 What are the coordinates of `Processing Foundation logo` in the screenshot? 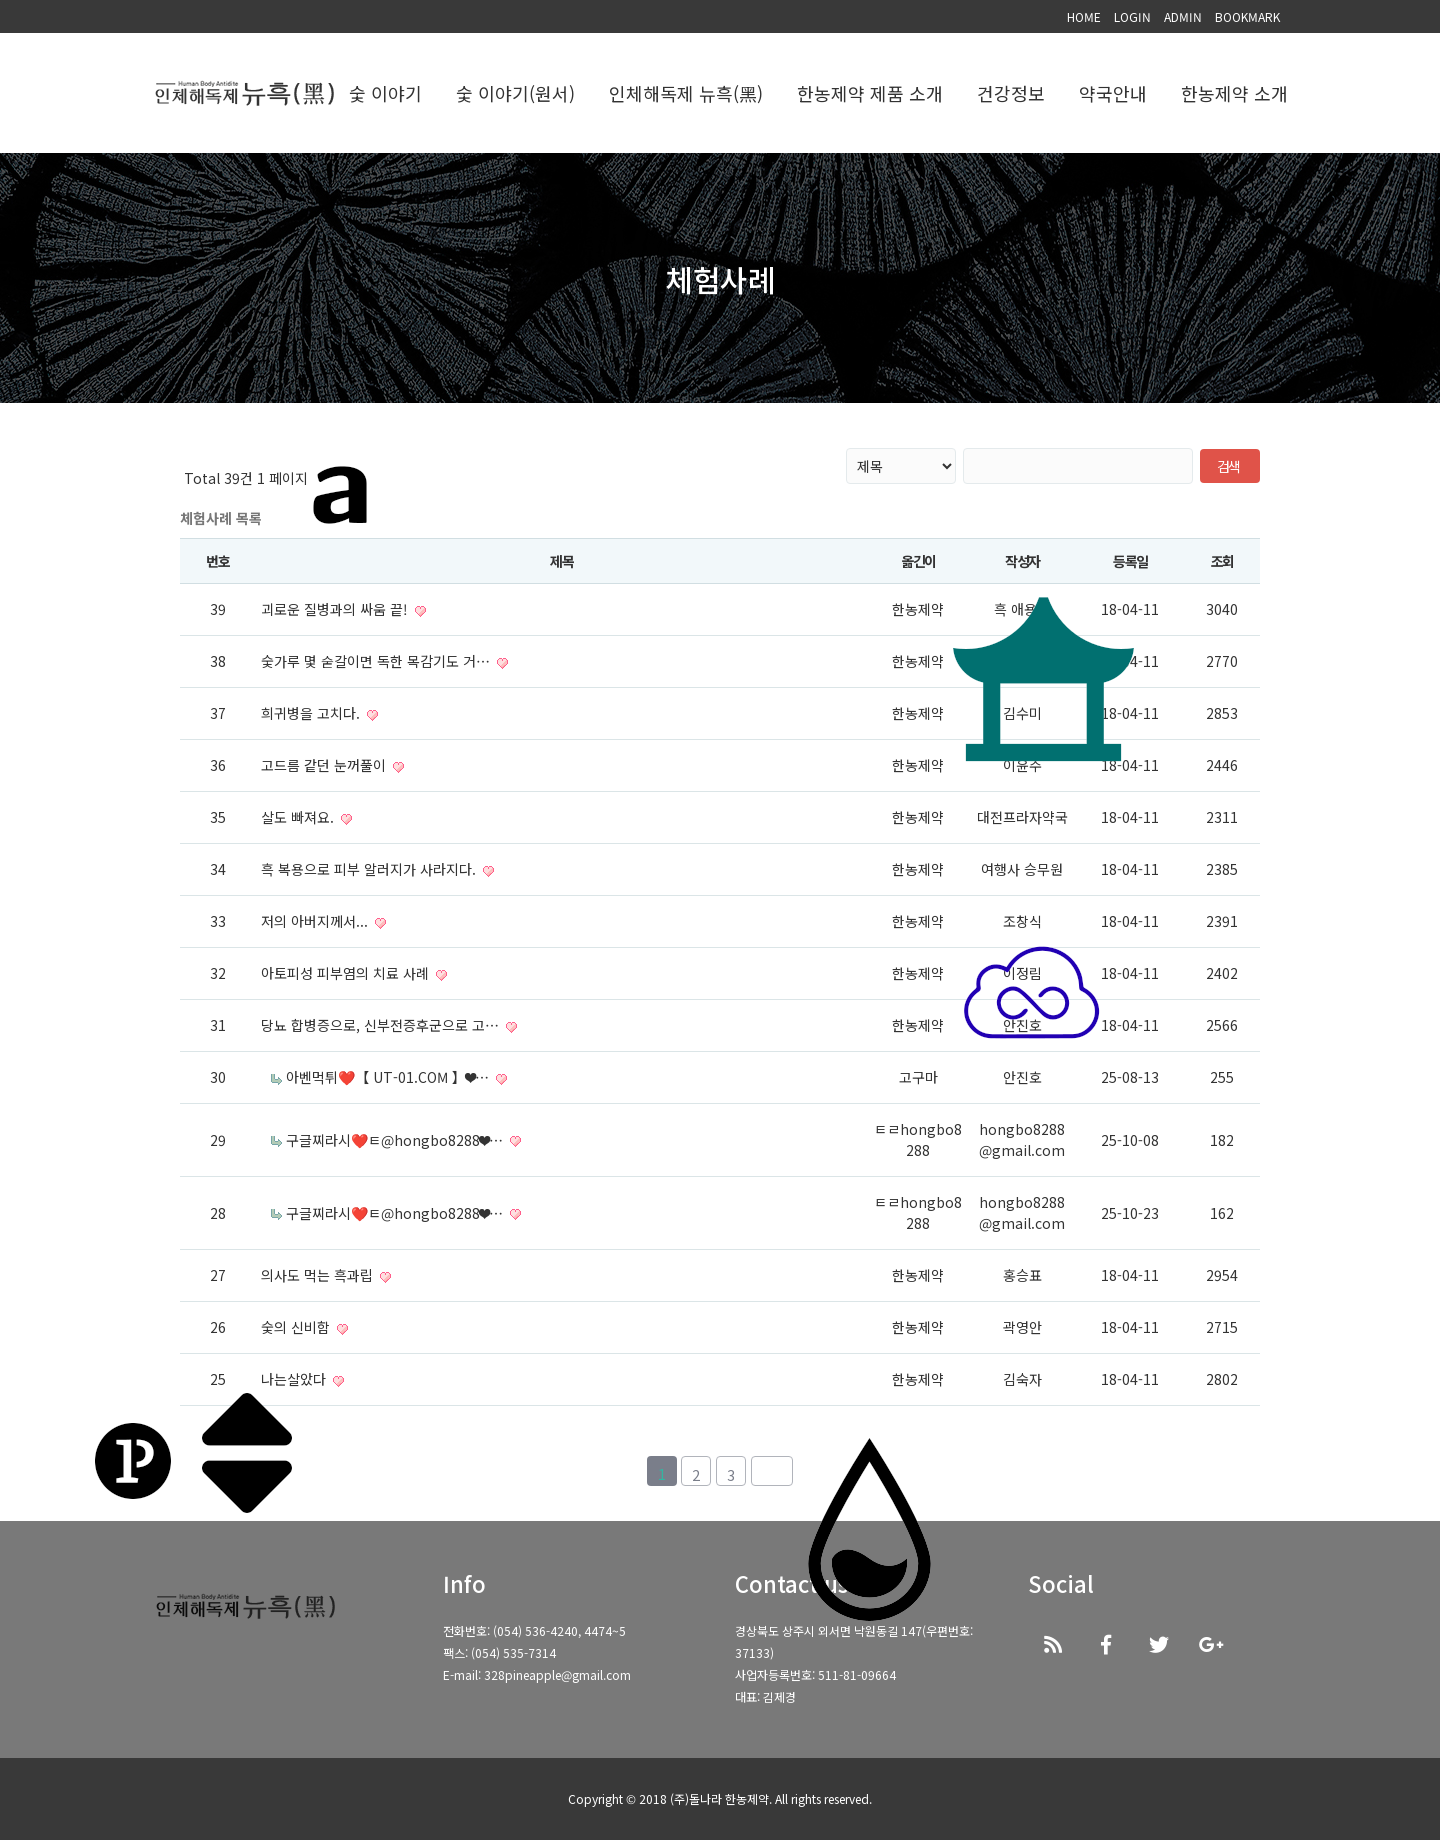 It's located at (133, 1461).